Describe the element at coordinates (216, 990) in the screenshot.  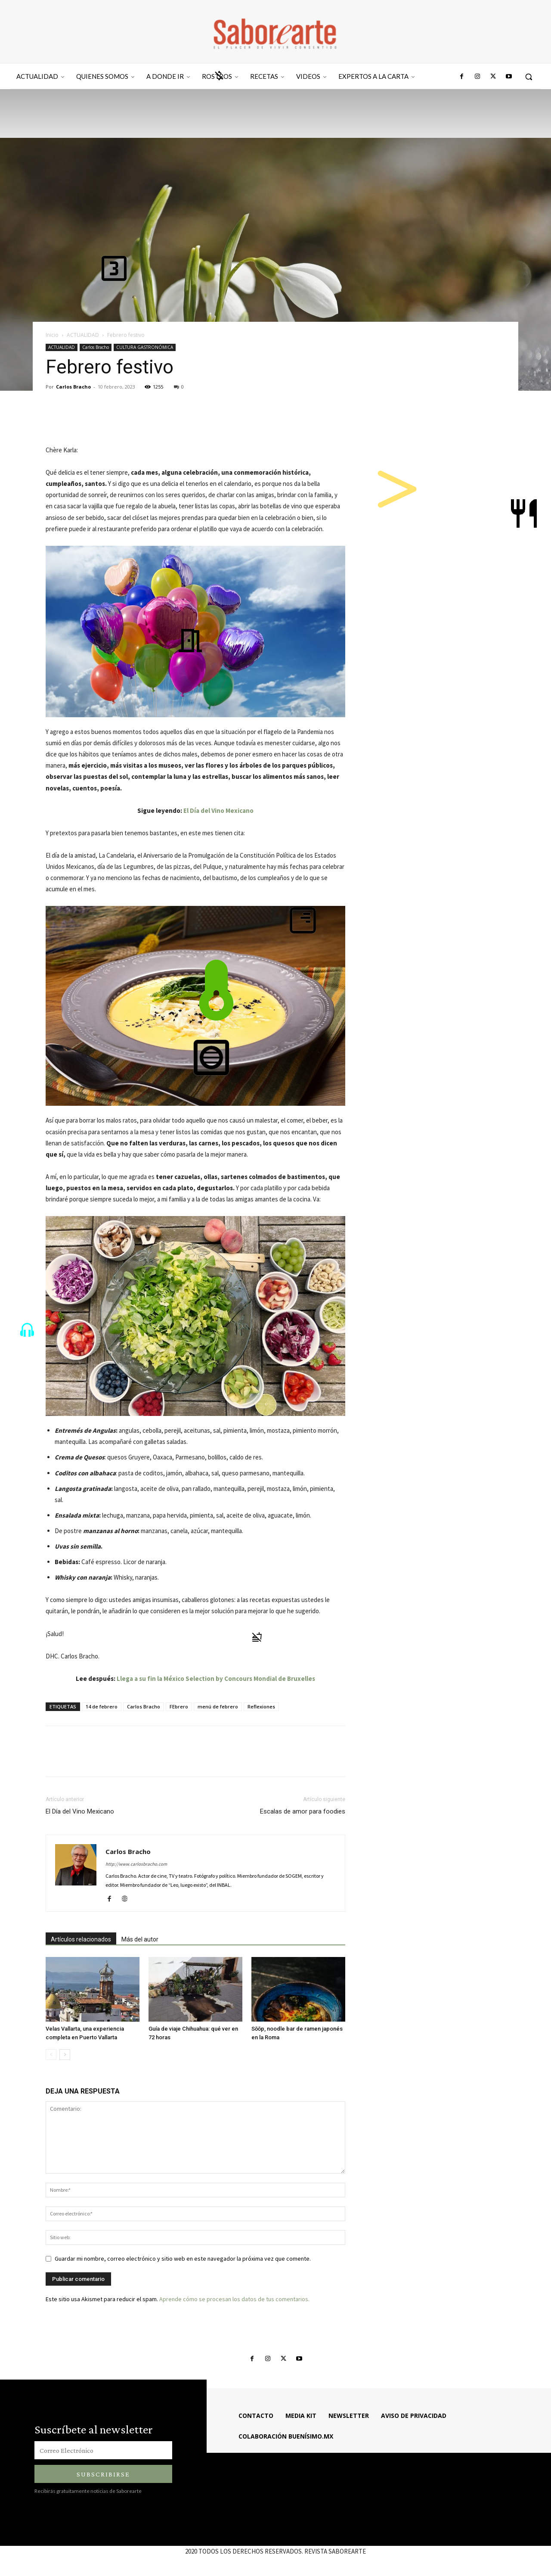
I see `indicates low temperature reading` at that location.